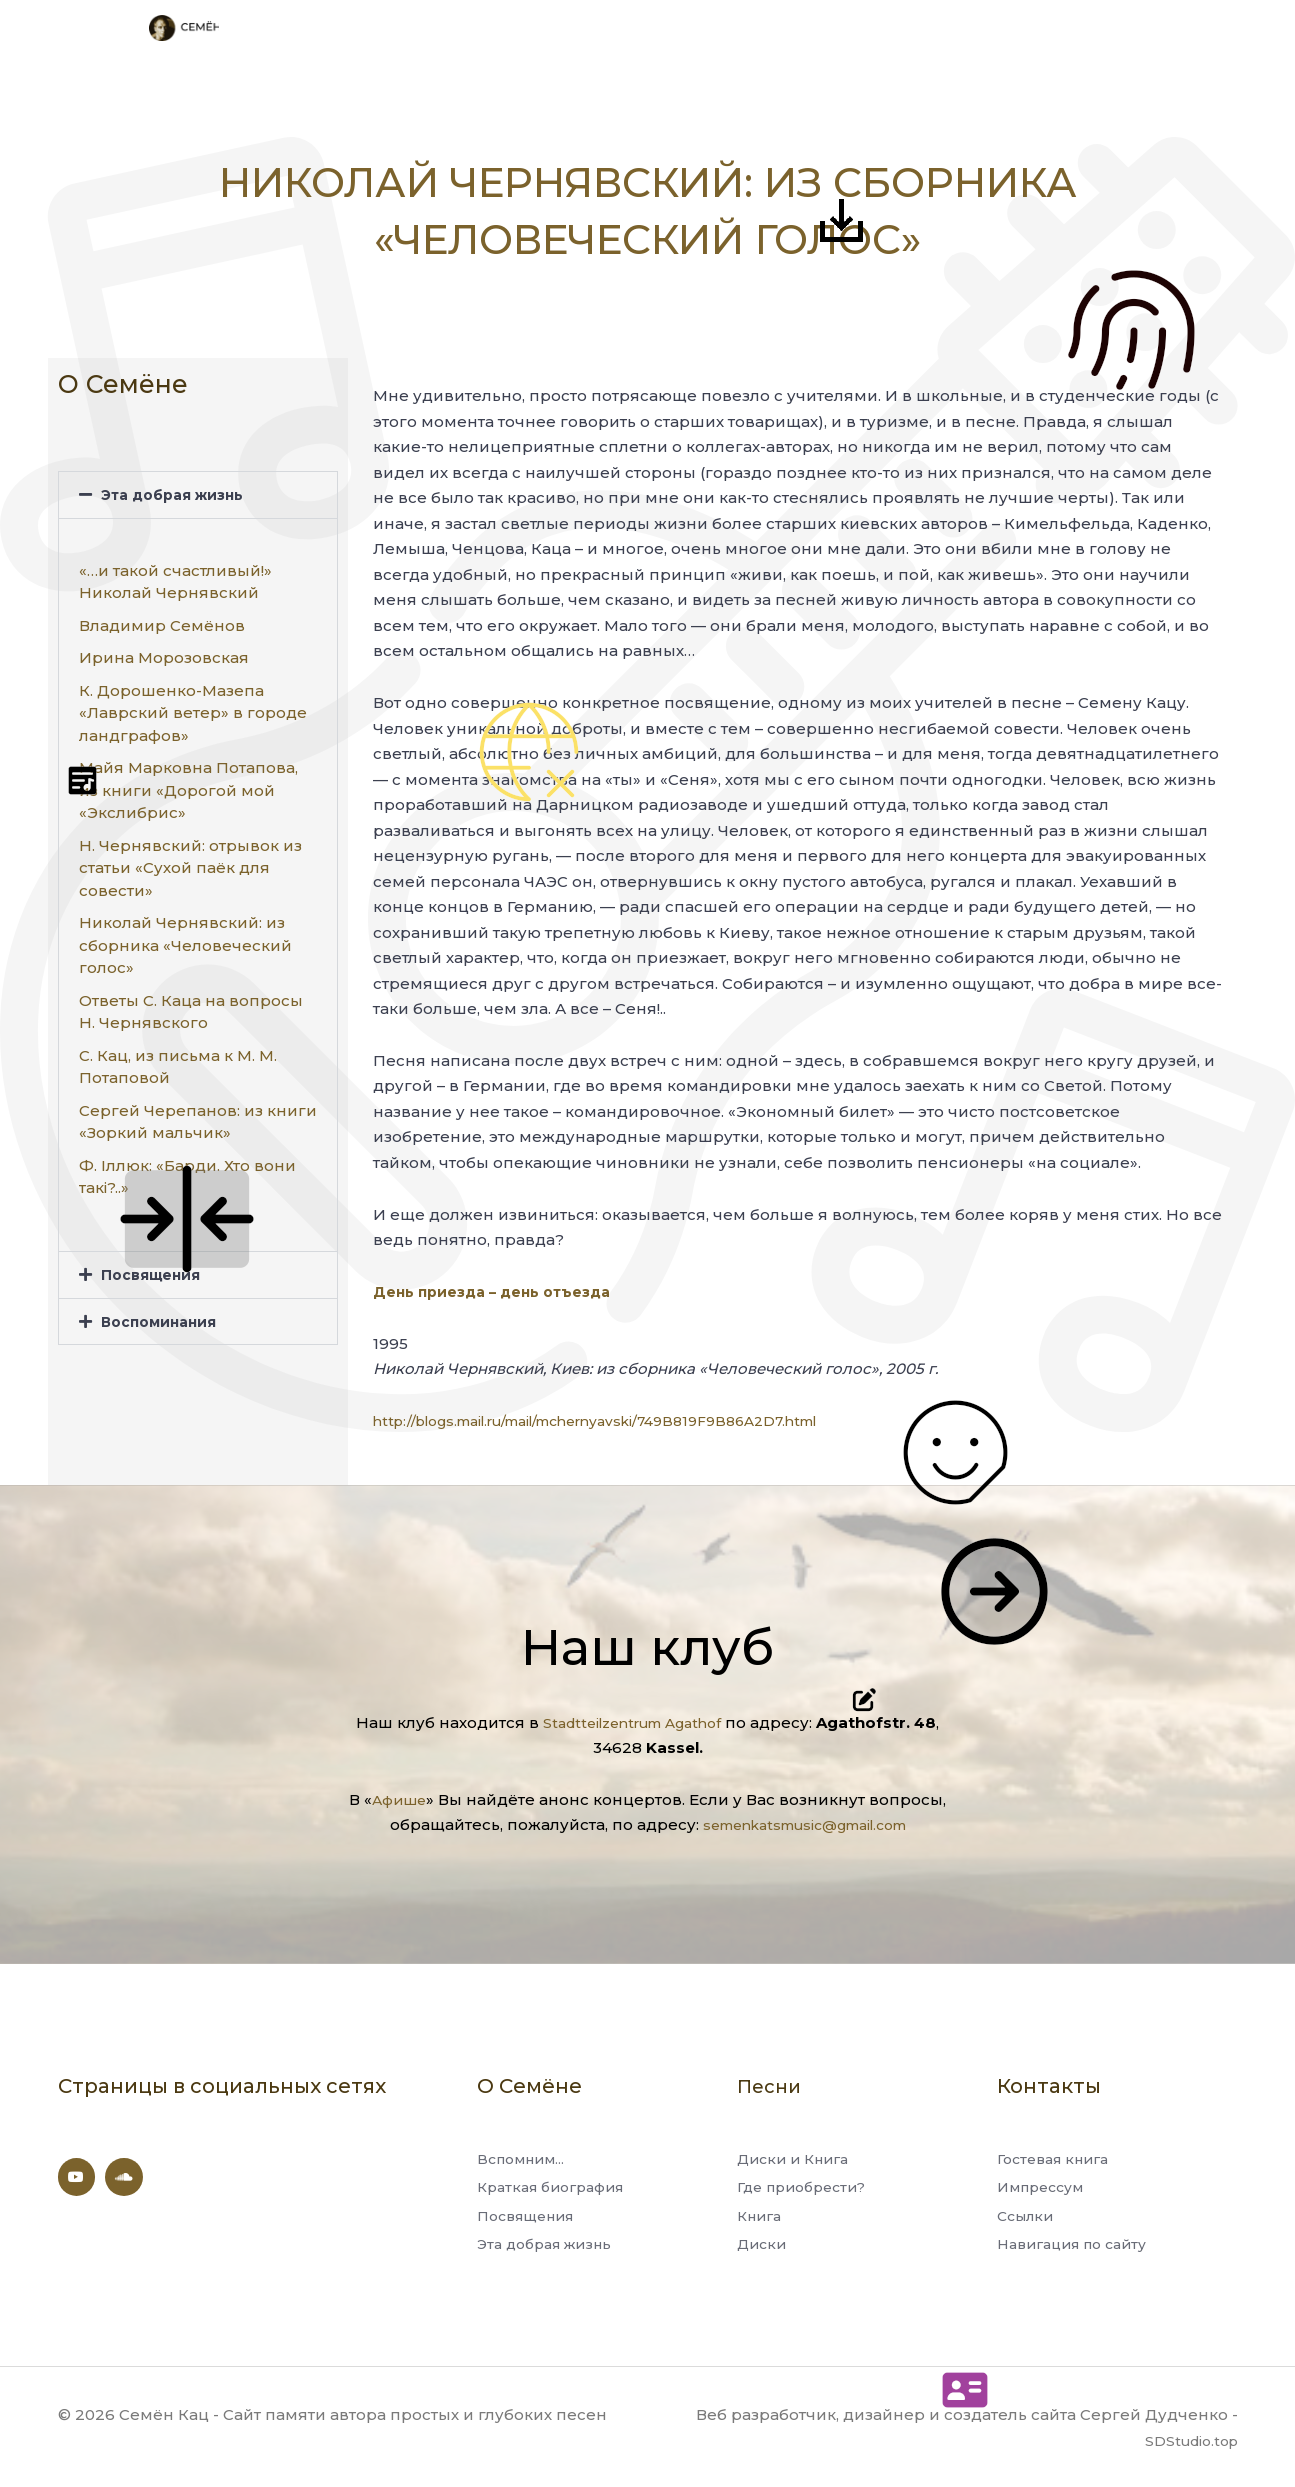 The height and width of the screenshot is (2487, 1295). I want to click on download file to device, so click(841, 220).